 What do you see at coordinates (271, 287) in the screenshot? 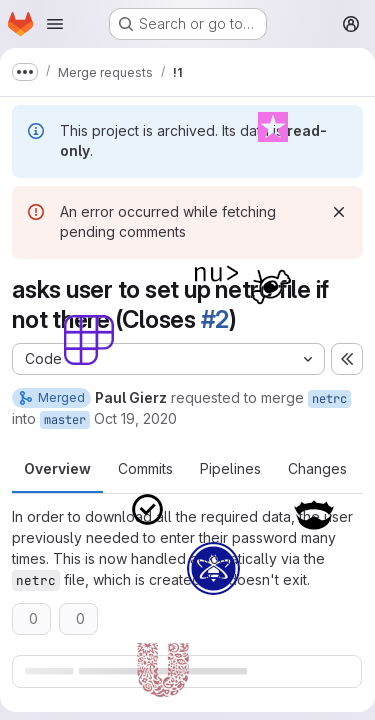
I see `suitest logo - test automation platform branding` at bounding box center [271, 287].